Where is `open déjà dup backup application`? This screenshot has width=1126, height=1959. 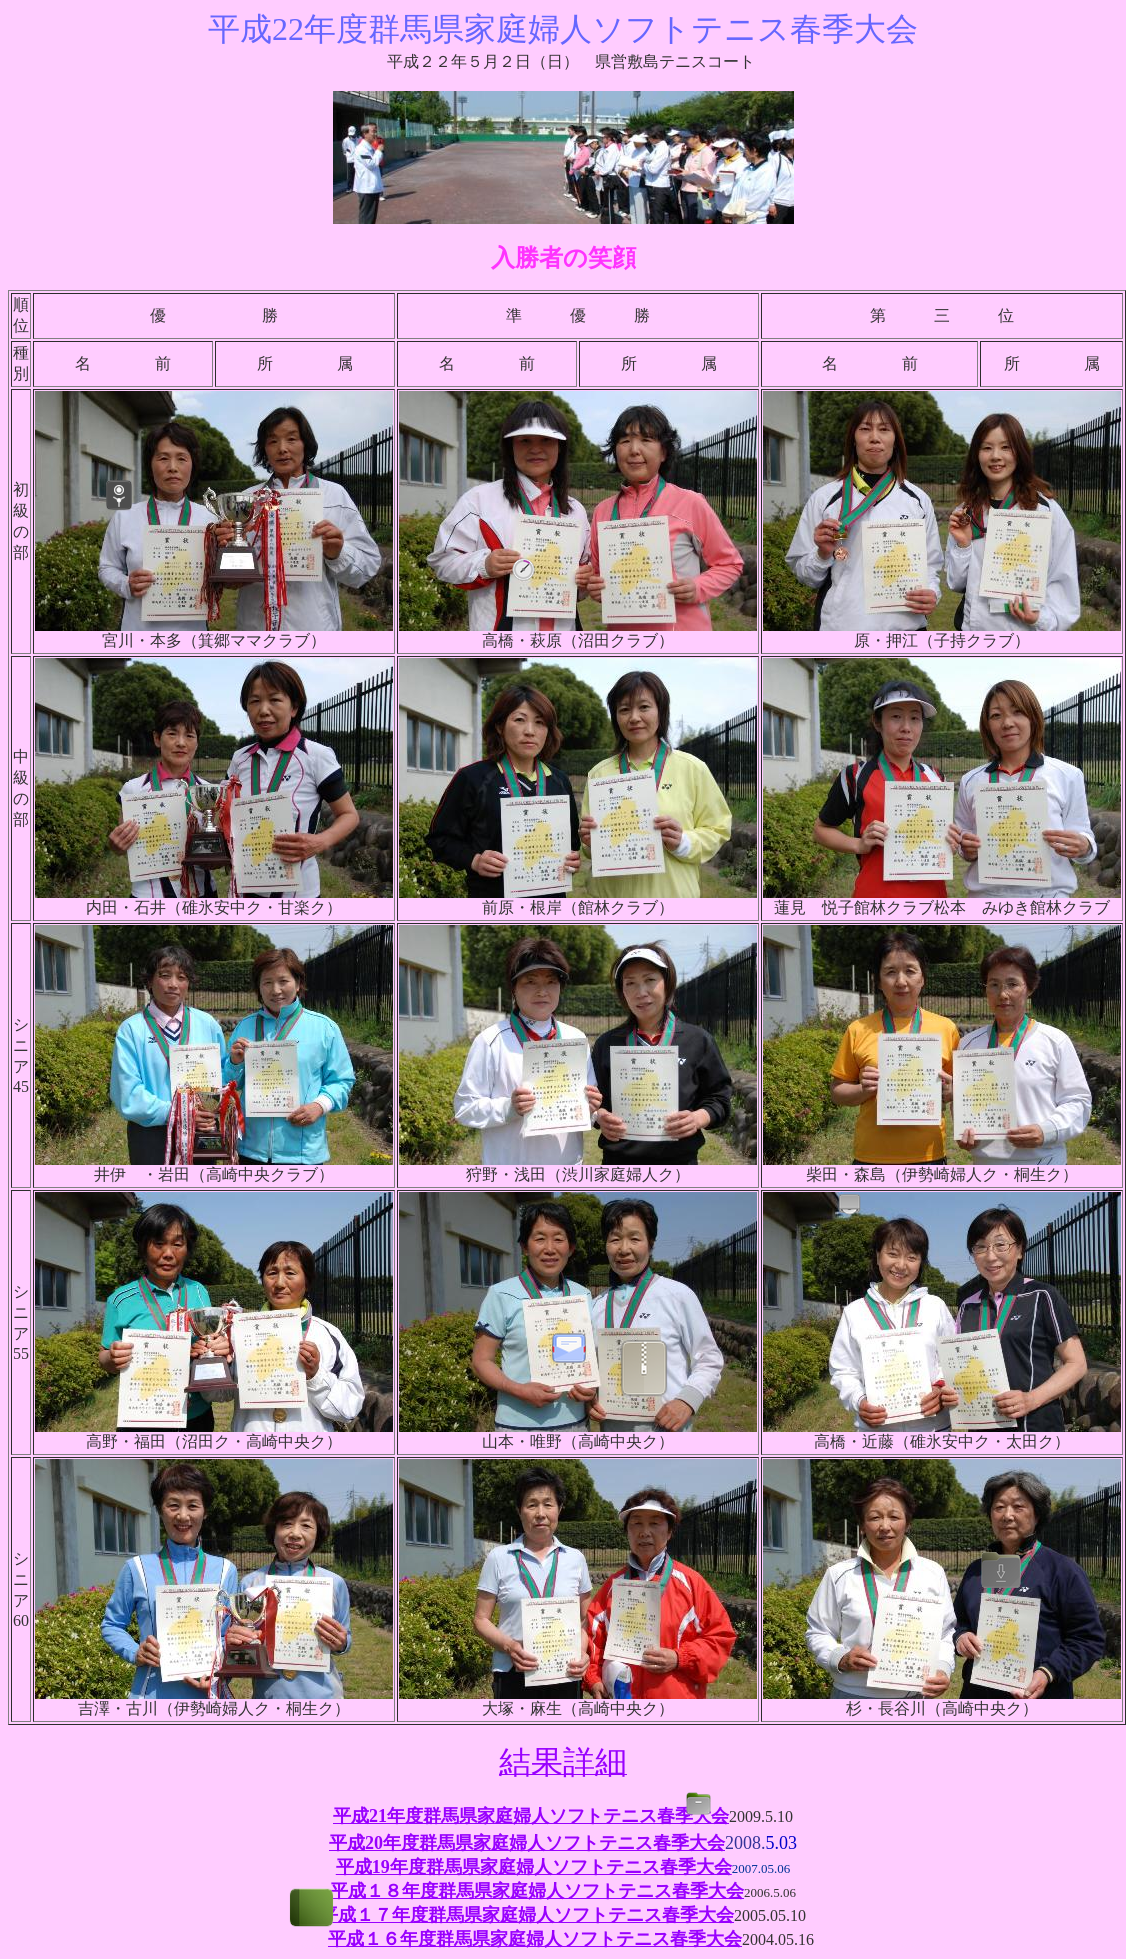
open déjà dup backup application is located at coordinates (119, 495).